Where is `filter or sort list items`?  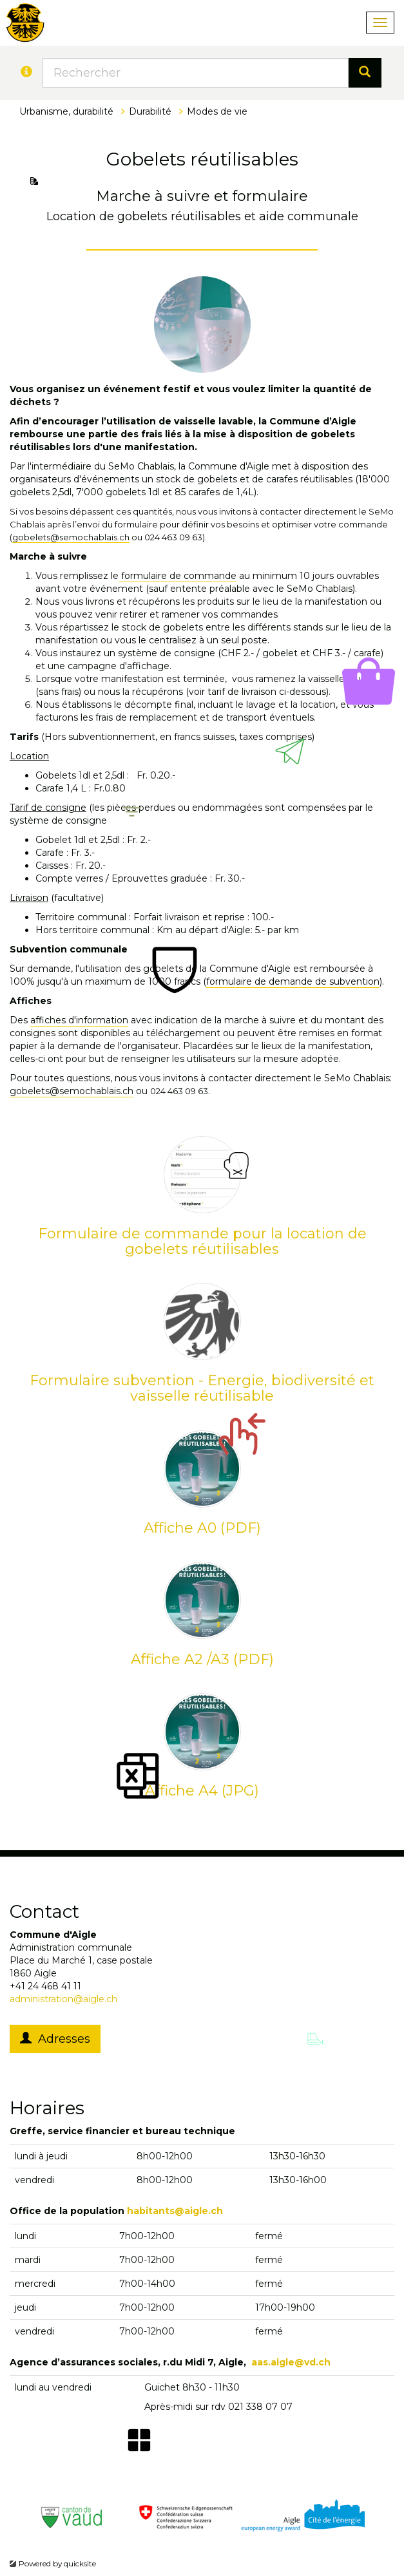 filter or sort list items is located at coordinates (131, 811).